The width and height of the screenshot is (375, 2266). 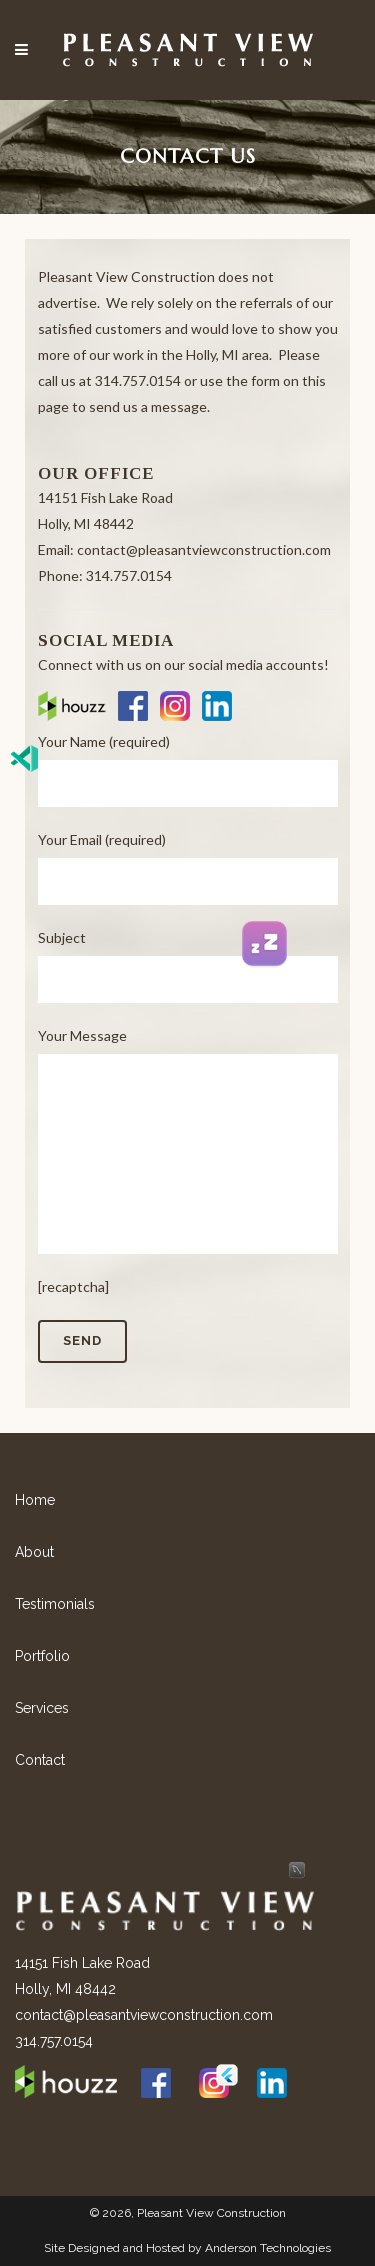 What do you see at coordinates (227, 2075) in the screenshot?
I see `open the Flutter development application` at bounding box center [227, 2075].